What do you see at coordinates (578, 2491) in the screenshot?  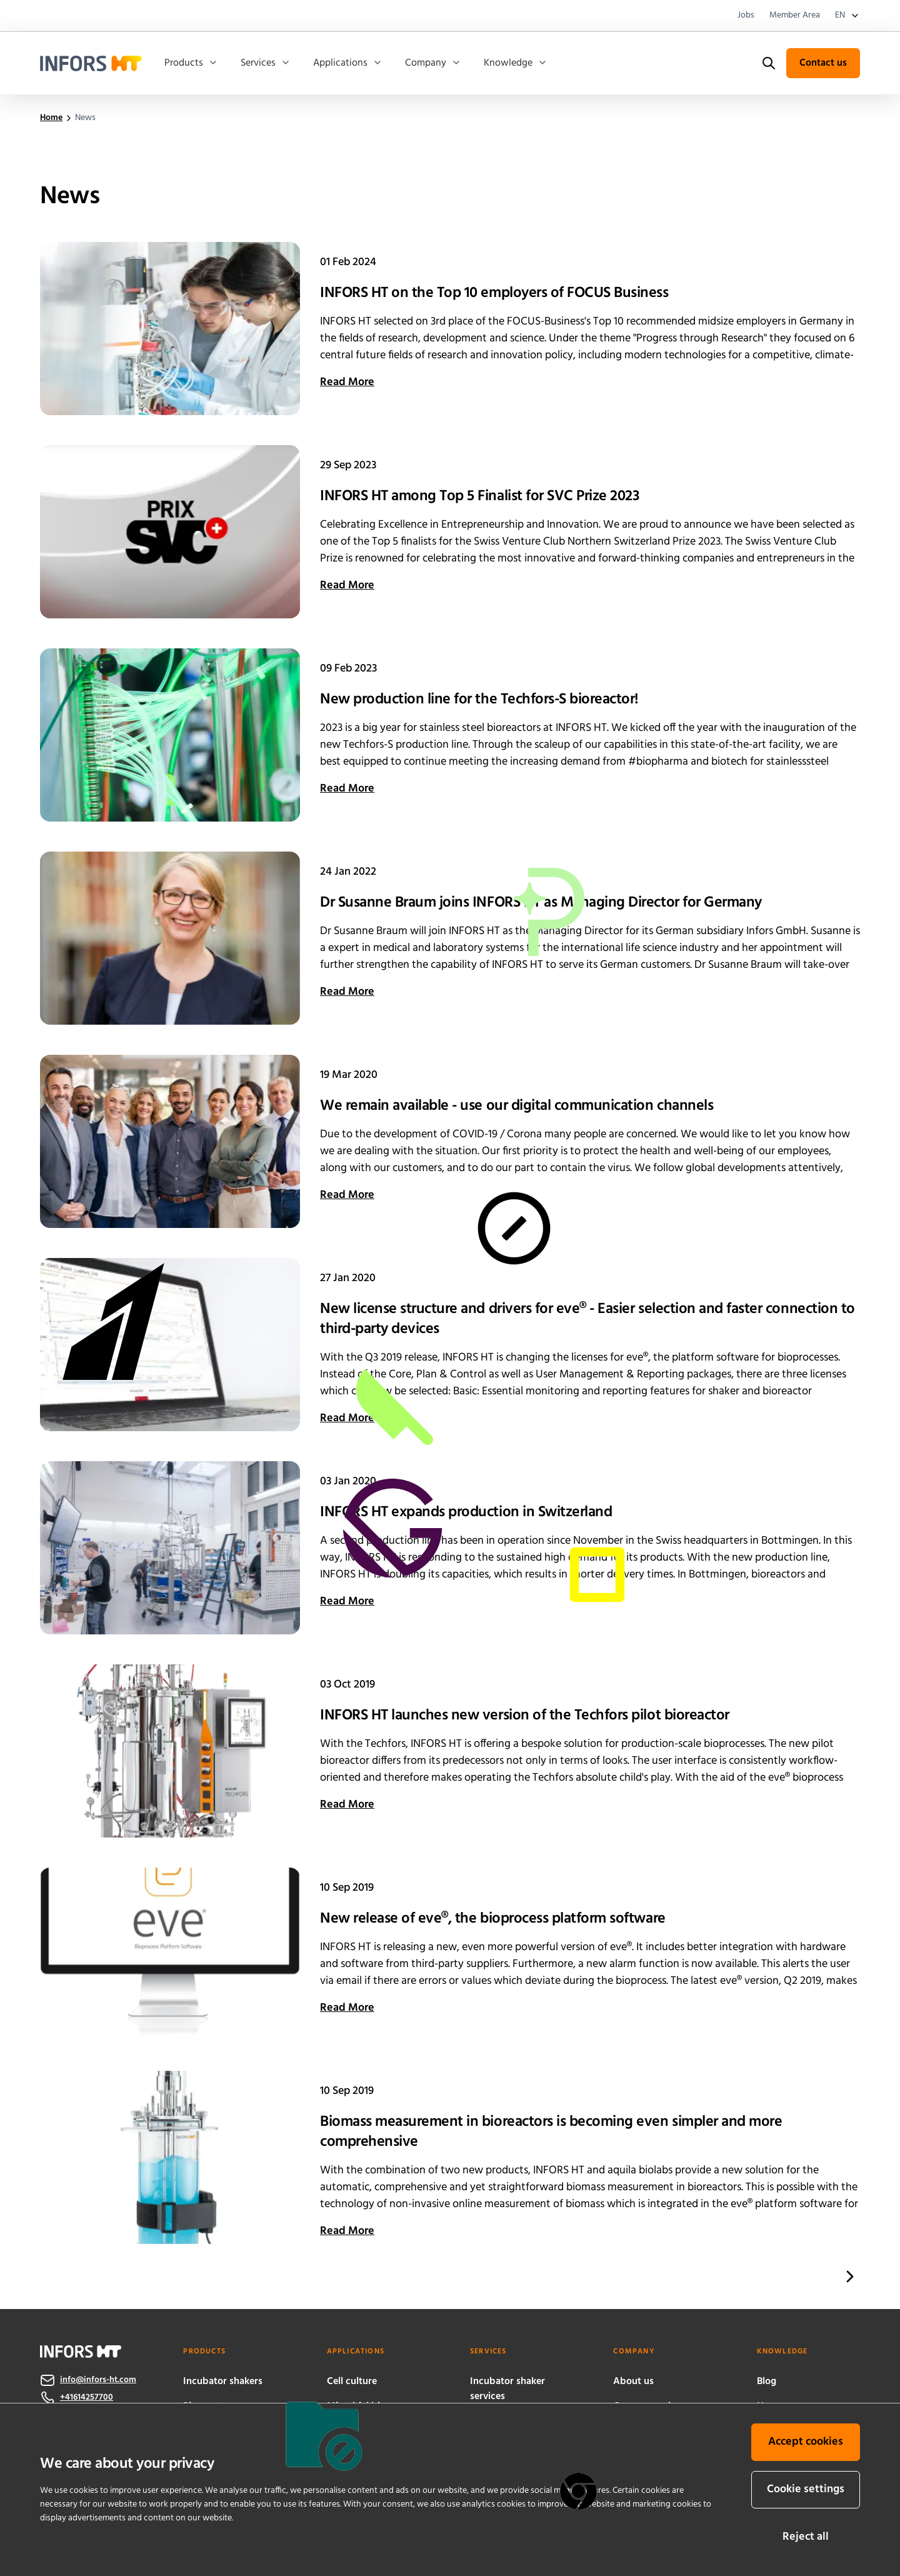 I see `open Google Chrome browser` at bounding box center [578, 2491].